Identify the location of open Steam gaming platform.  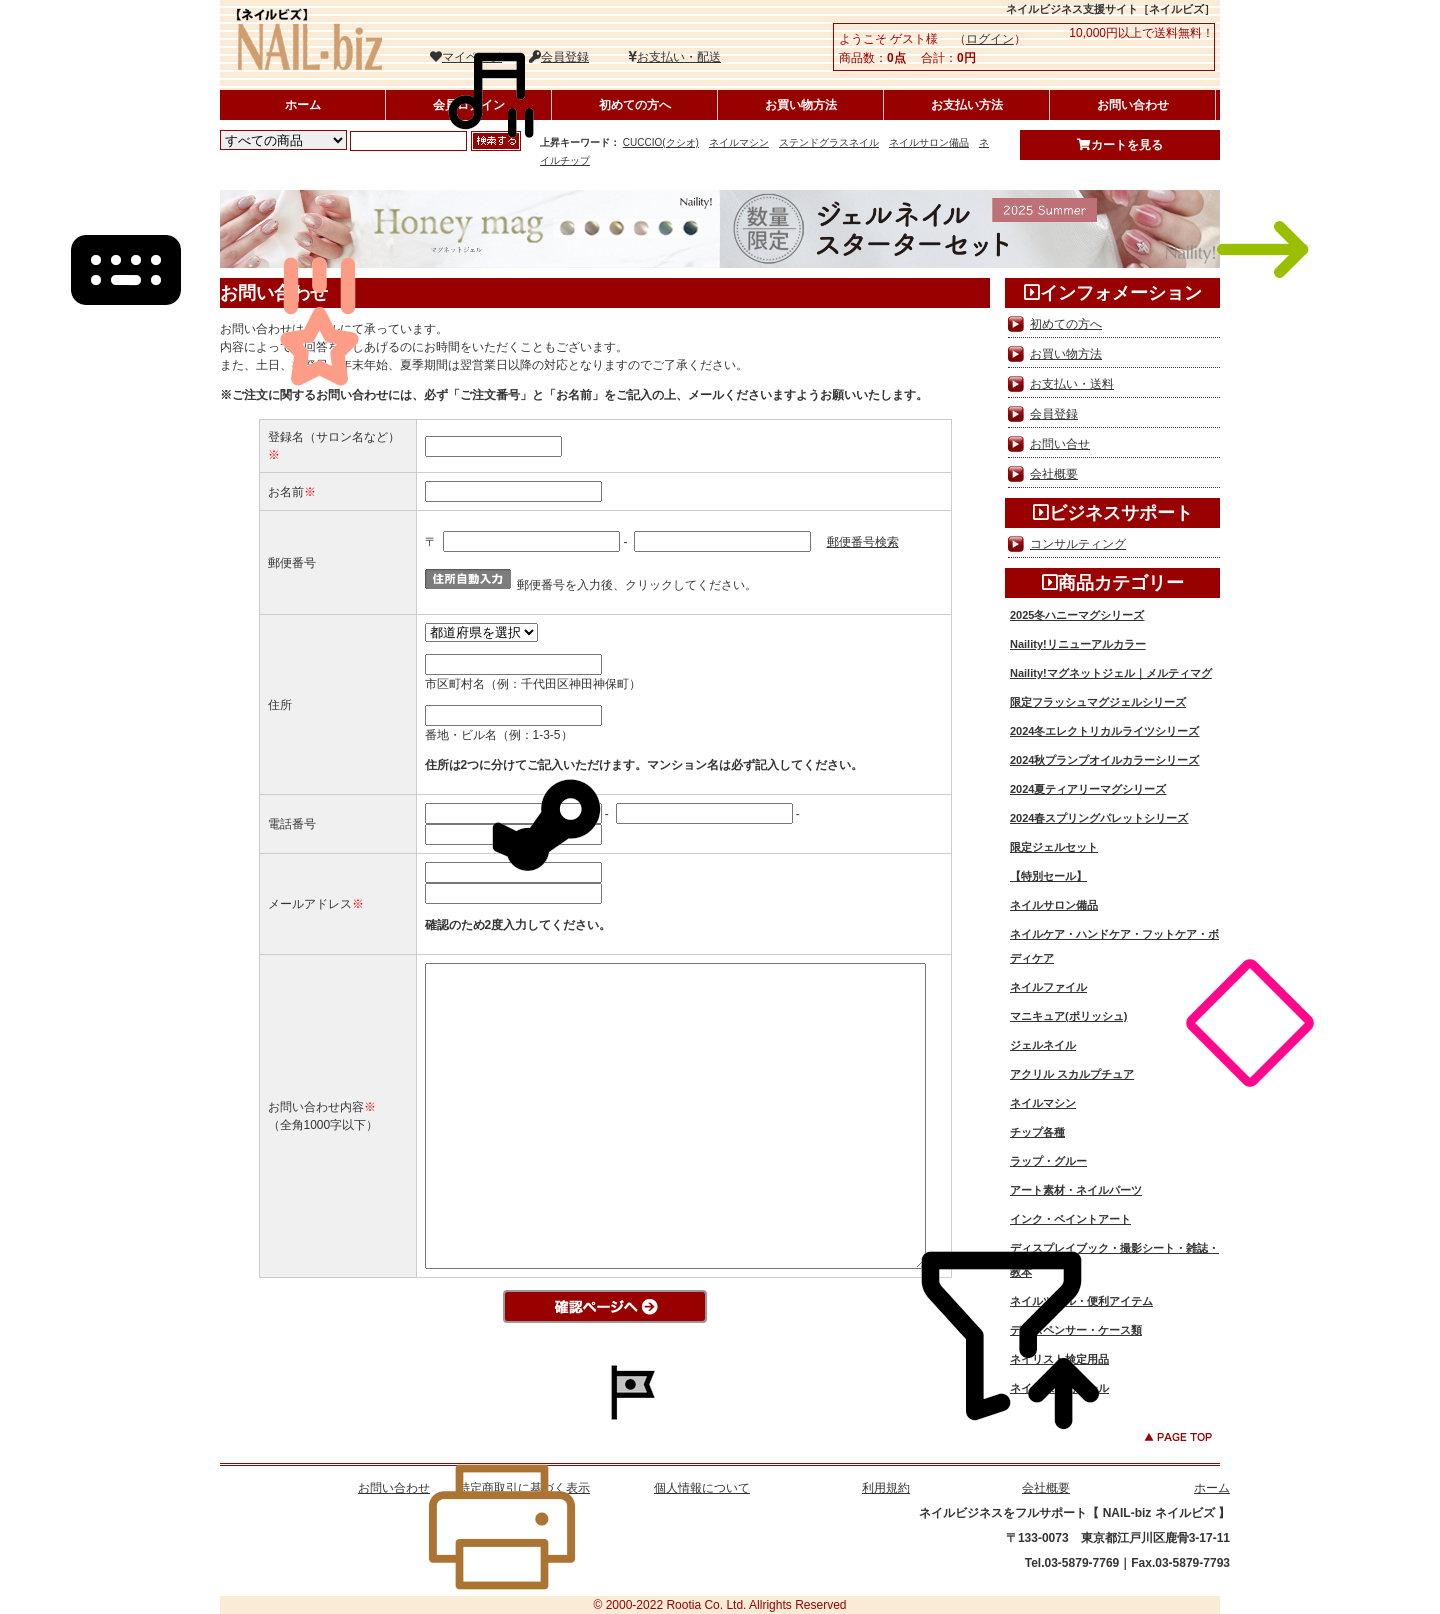
(546, 822).